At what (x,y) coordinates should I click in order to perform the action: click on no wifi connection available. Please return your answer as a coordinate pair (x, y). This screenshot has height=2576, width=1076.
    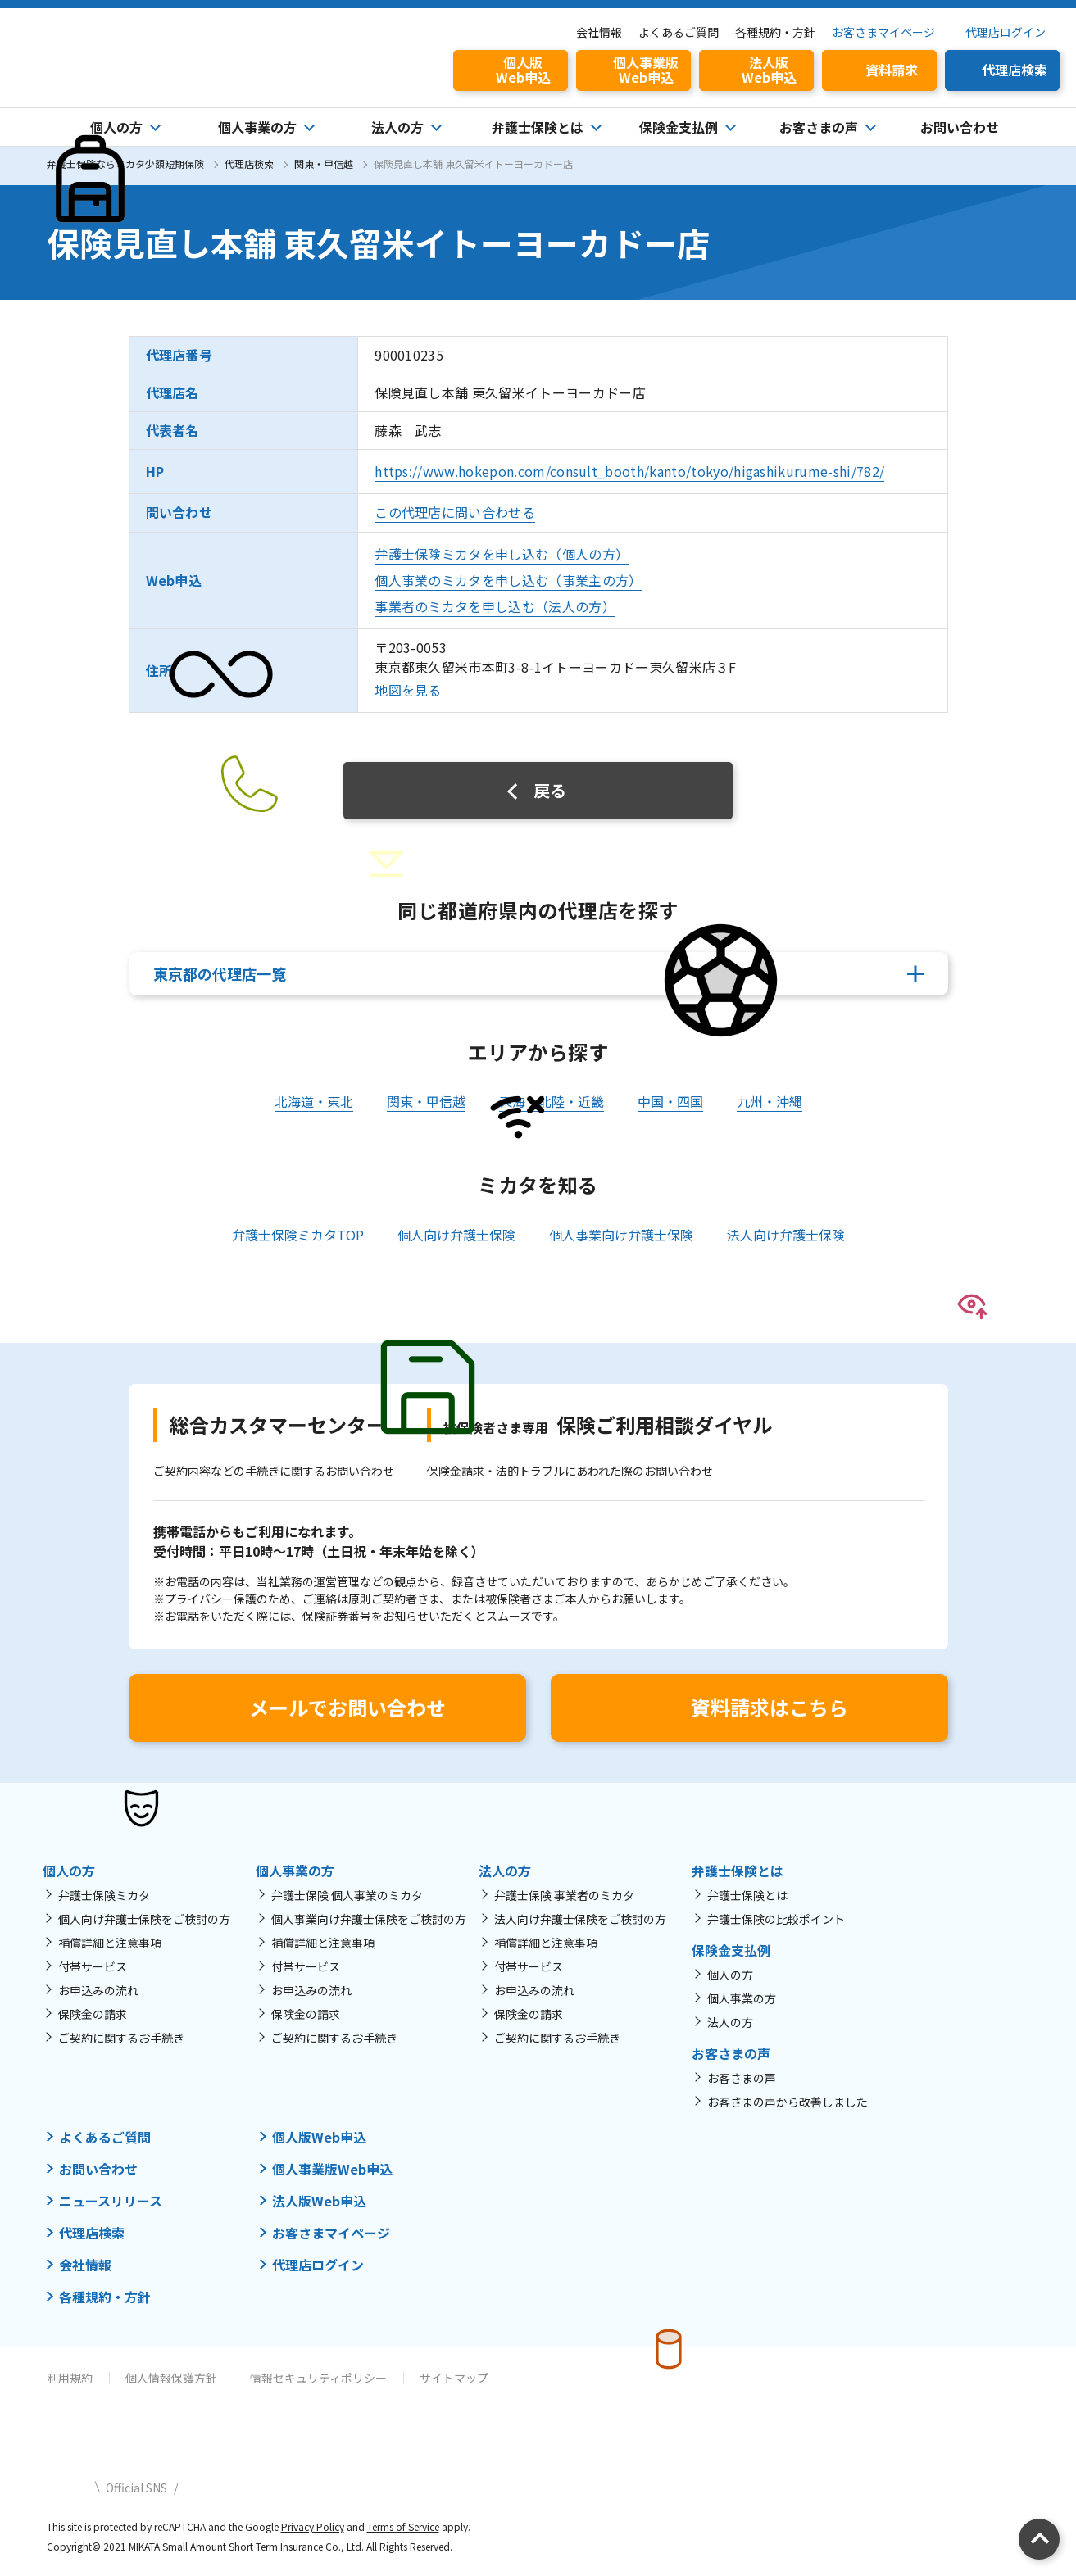
    Looking at the image, I should click on (518, 1116).